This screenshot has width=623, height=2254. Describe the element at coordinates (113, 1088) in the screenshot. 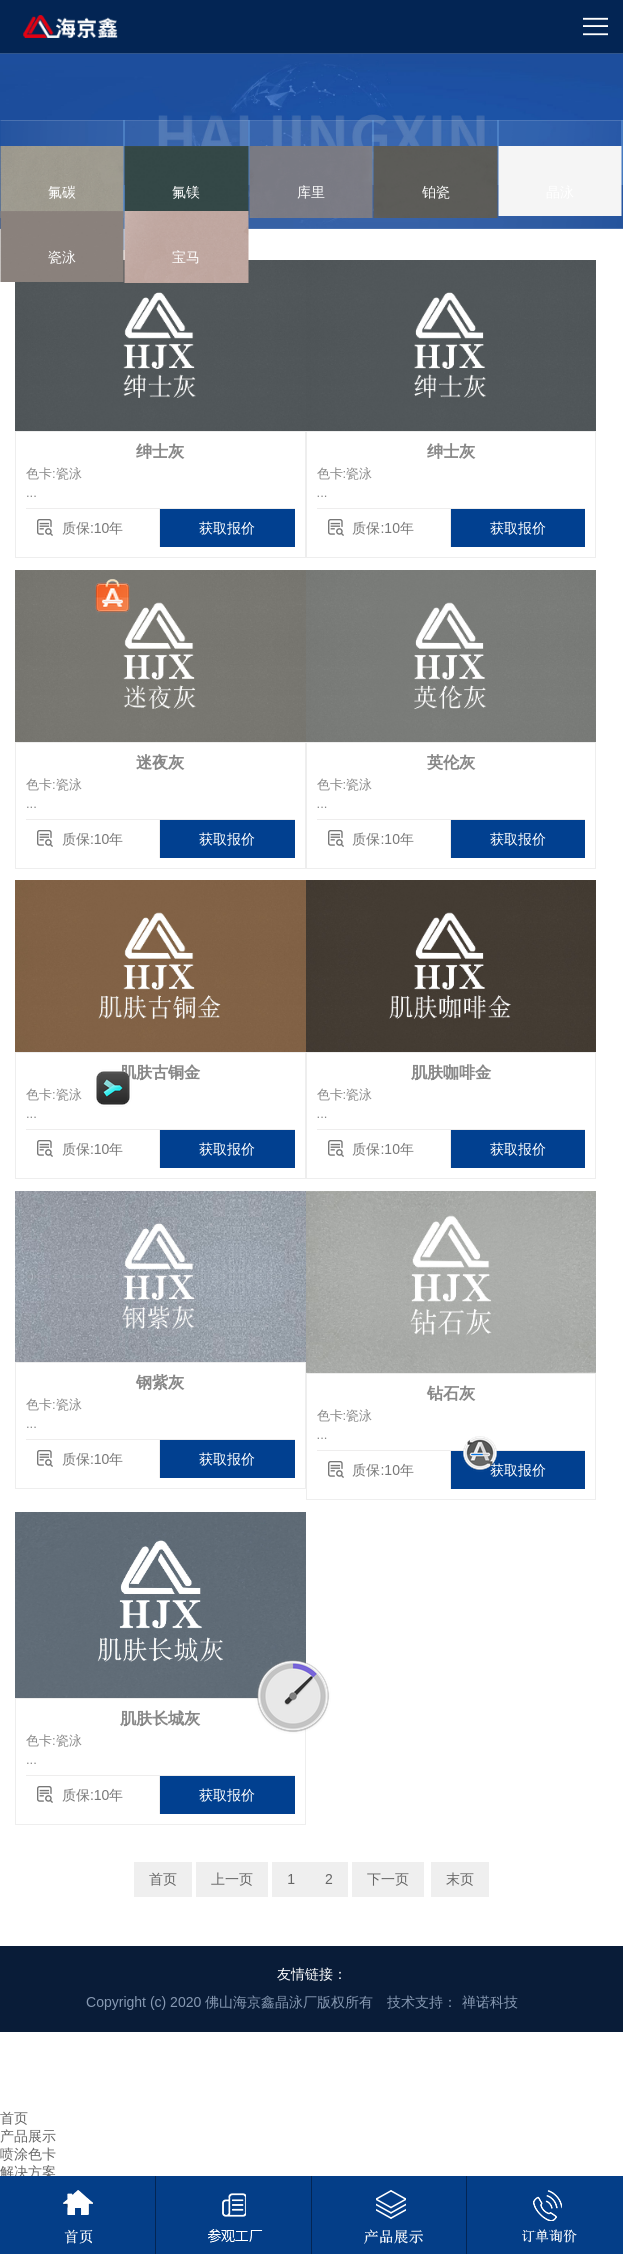

I see `open sublime merge git client` at that location.